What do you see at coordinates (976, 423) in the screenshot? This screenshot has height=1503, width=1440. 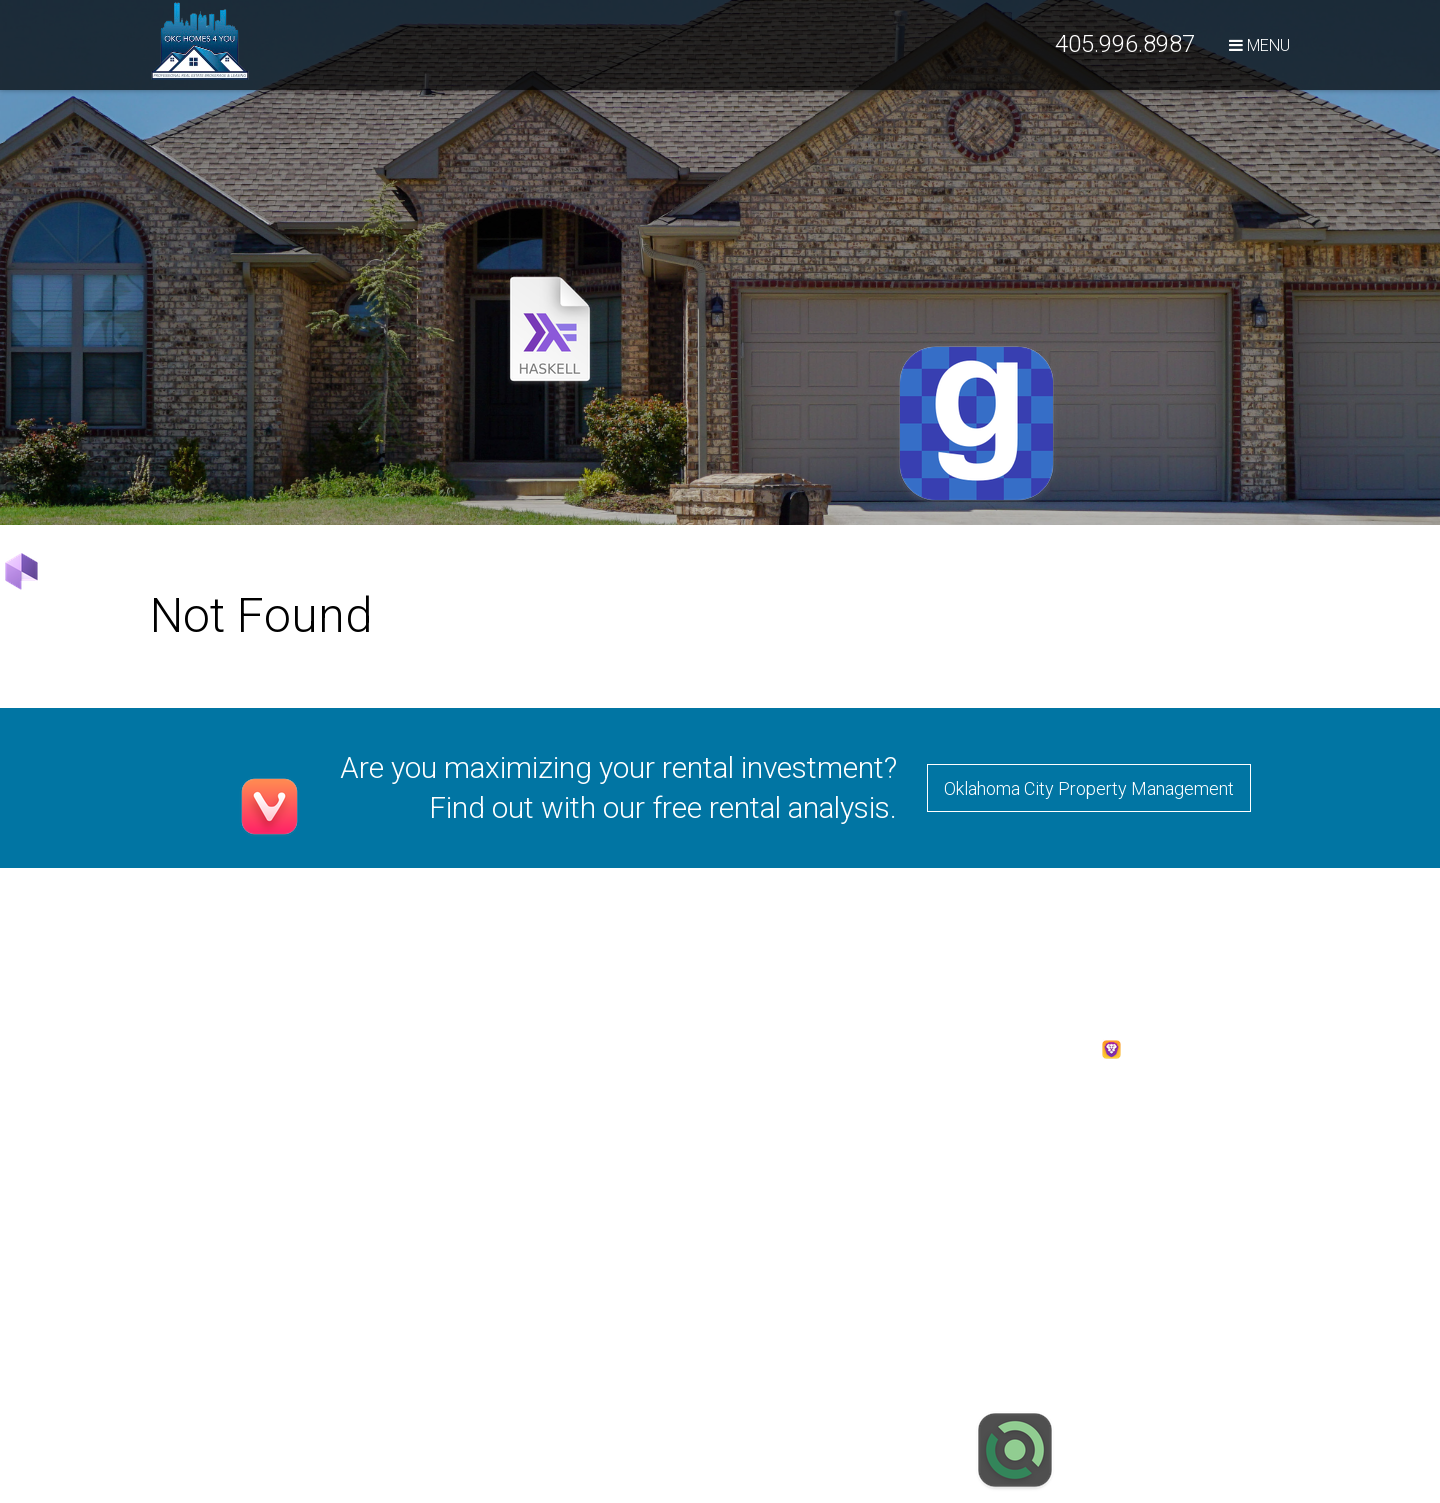 I see `launch garry's mod game` at bounding box center [976, 423].